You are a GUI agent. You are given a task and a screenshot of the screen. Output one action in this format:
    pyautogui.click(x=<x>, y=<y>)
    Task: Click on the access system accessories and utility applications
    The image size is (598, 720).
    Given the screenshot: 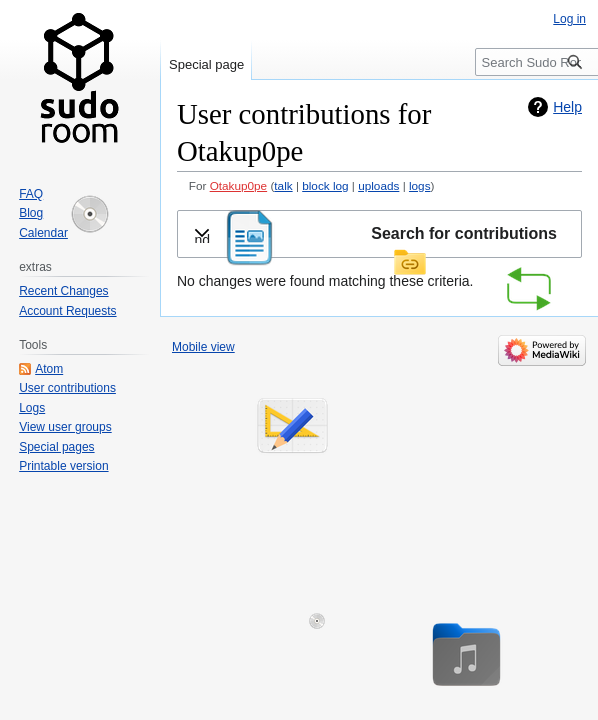 What is the action you would take?
    pyautogui.click(x=292, y=425)
    